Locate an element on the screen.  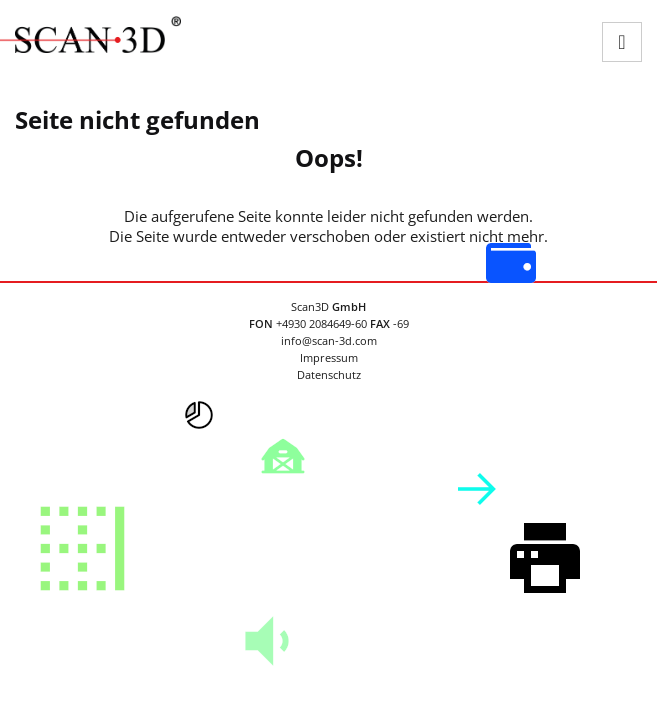
print the current document is located at coordinates (545, 558).